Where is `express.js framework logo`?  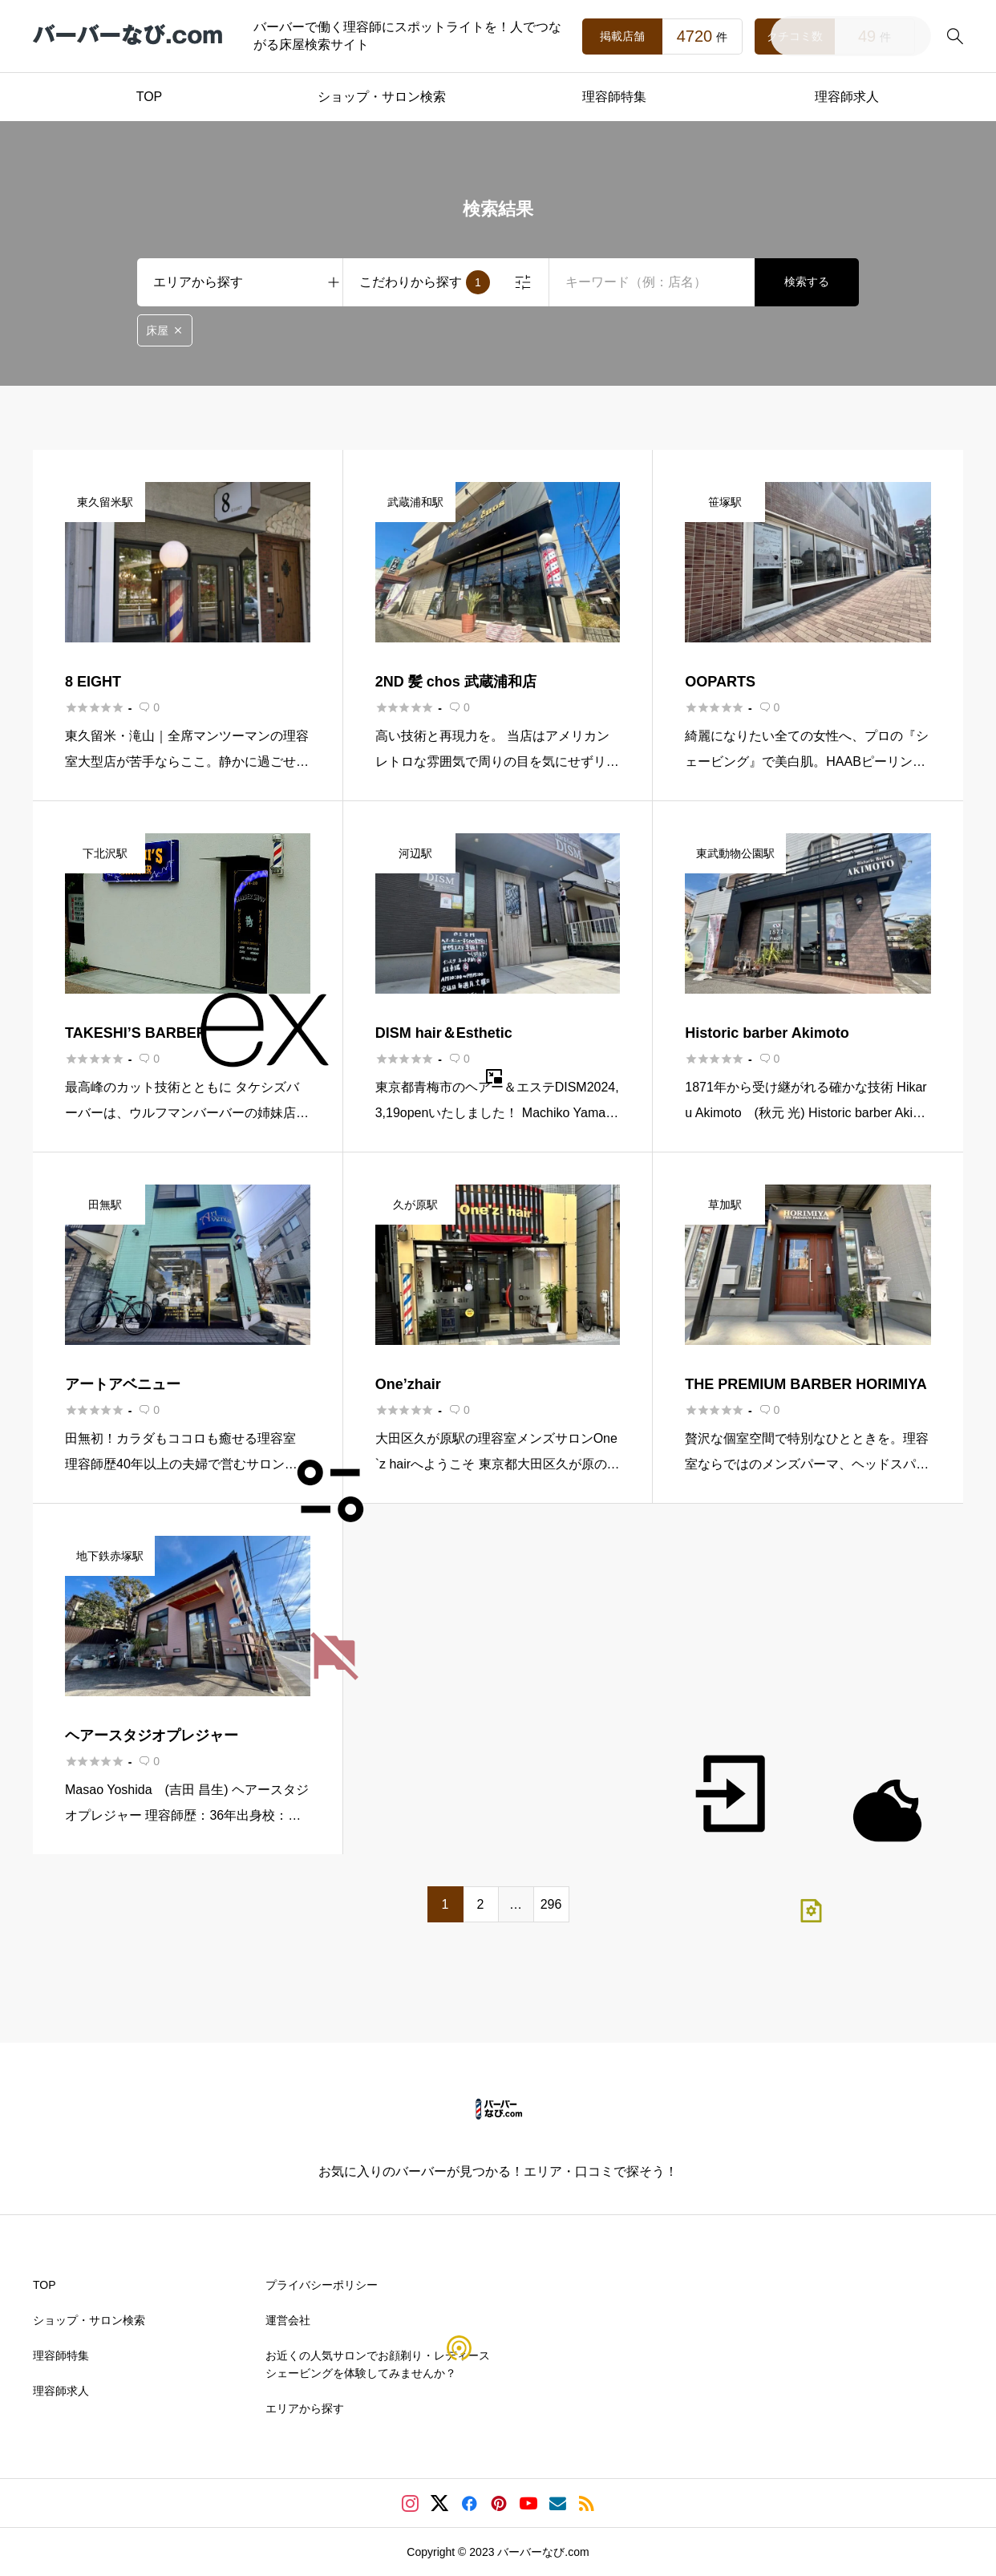 express.js framework logo is located at coordinates (265, 1030).